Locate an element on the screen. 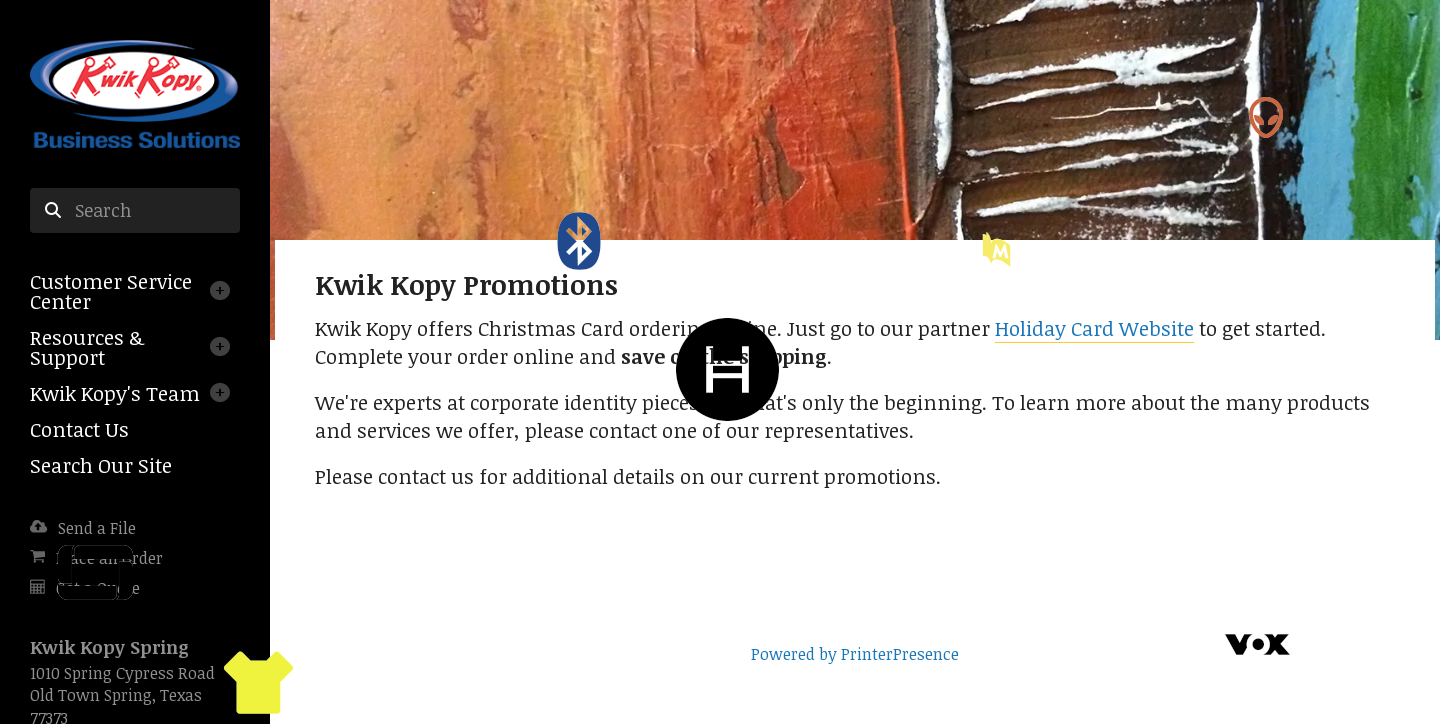  vox media logo is located at coordinates (1257, 644).